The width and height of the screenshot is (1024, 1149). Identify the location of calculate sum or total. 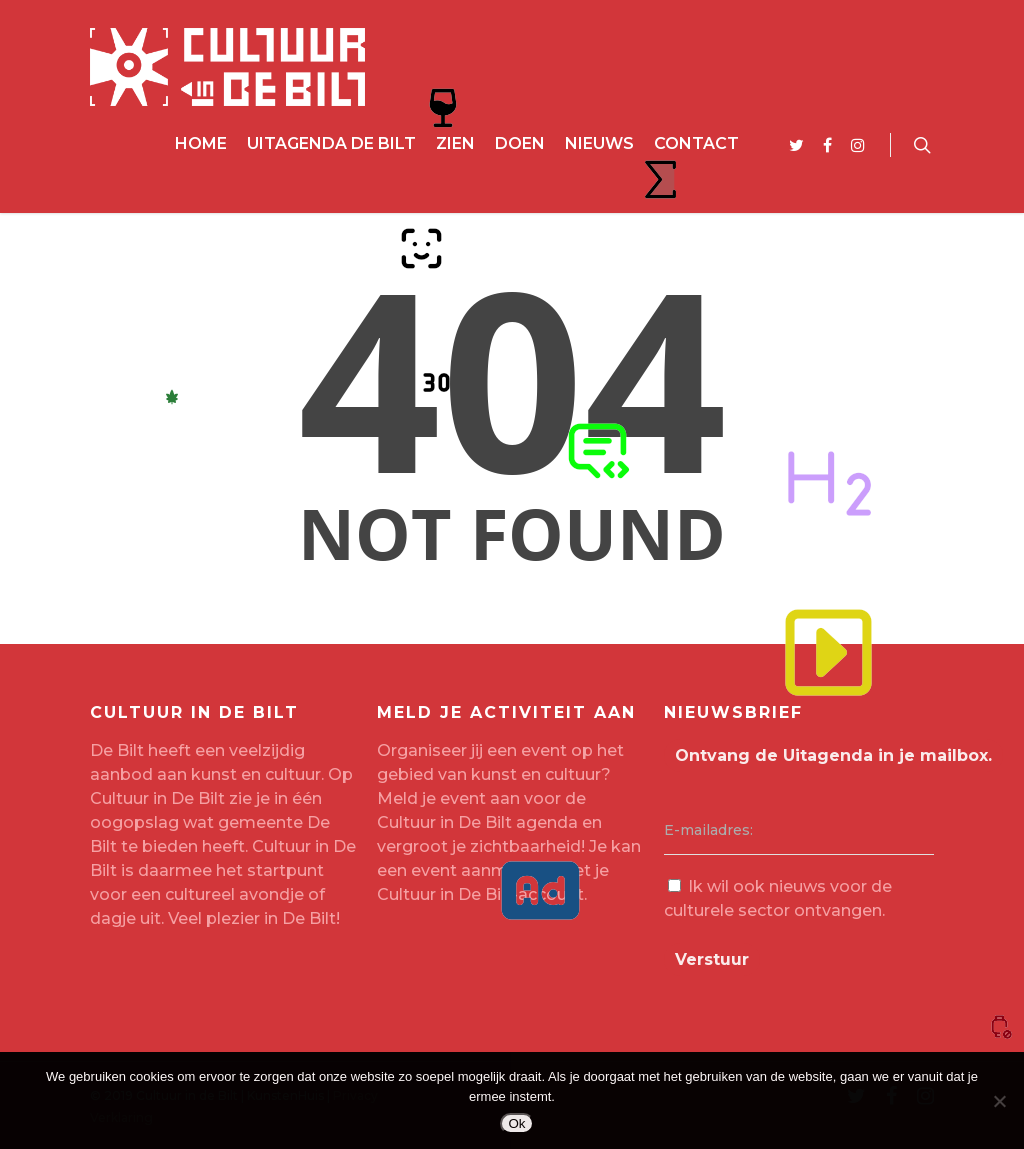
(660, 179).